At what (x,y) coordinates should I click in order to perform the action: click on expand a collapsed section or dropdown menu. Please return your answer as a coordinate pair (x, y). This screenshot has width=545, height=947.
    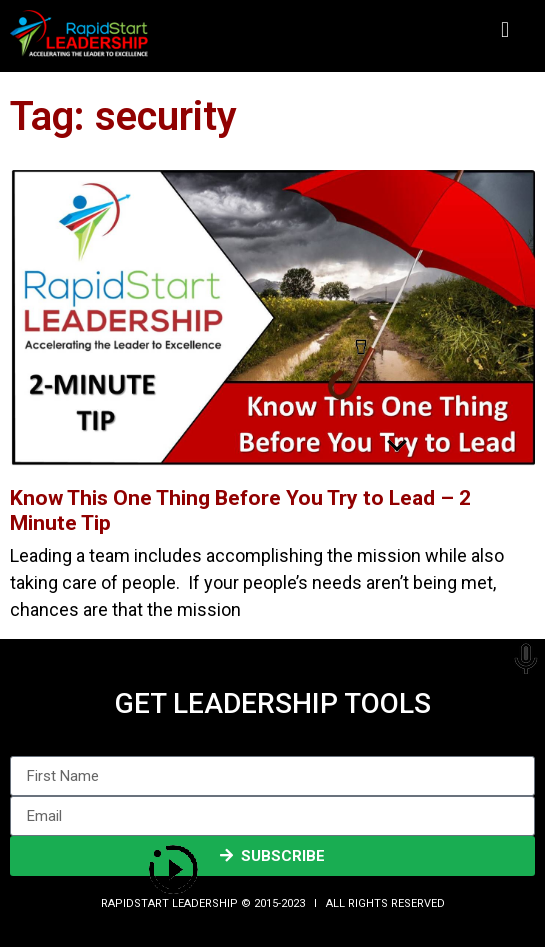
    Looking at the image, I should click on (397, 445).